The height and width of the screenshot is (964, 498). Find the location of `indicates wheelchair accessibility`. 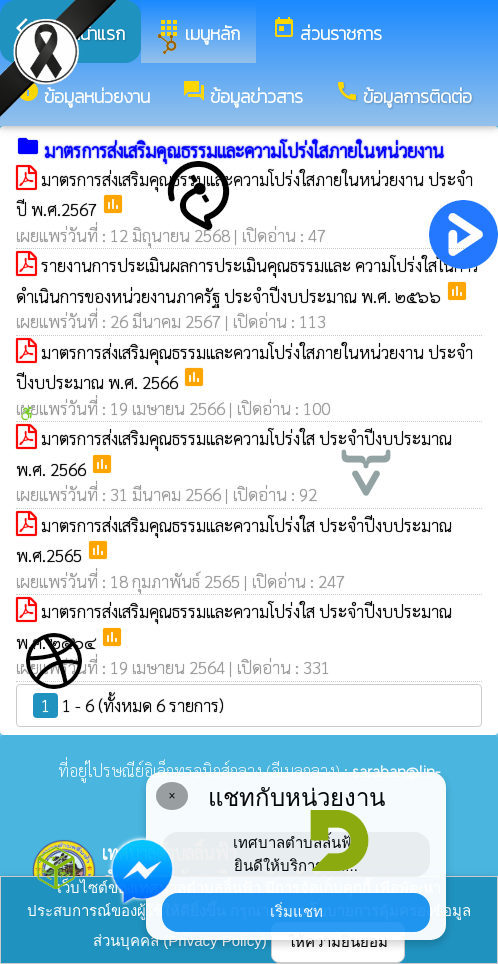

indicates wheelchair accessibility is located at coordinates (26, 413).